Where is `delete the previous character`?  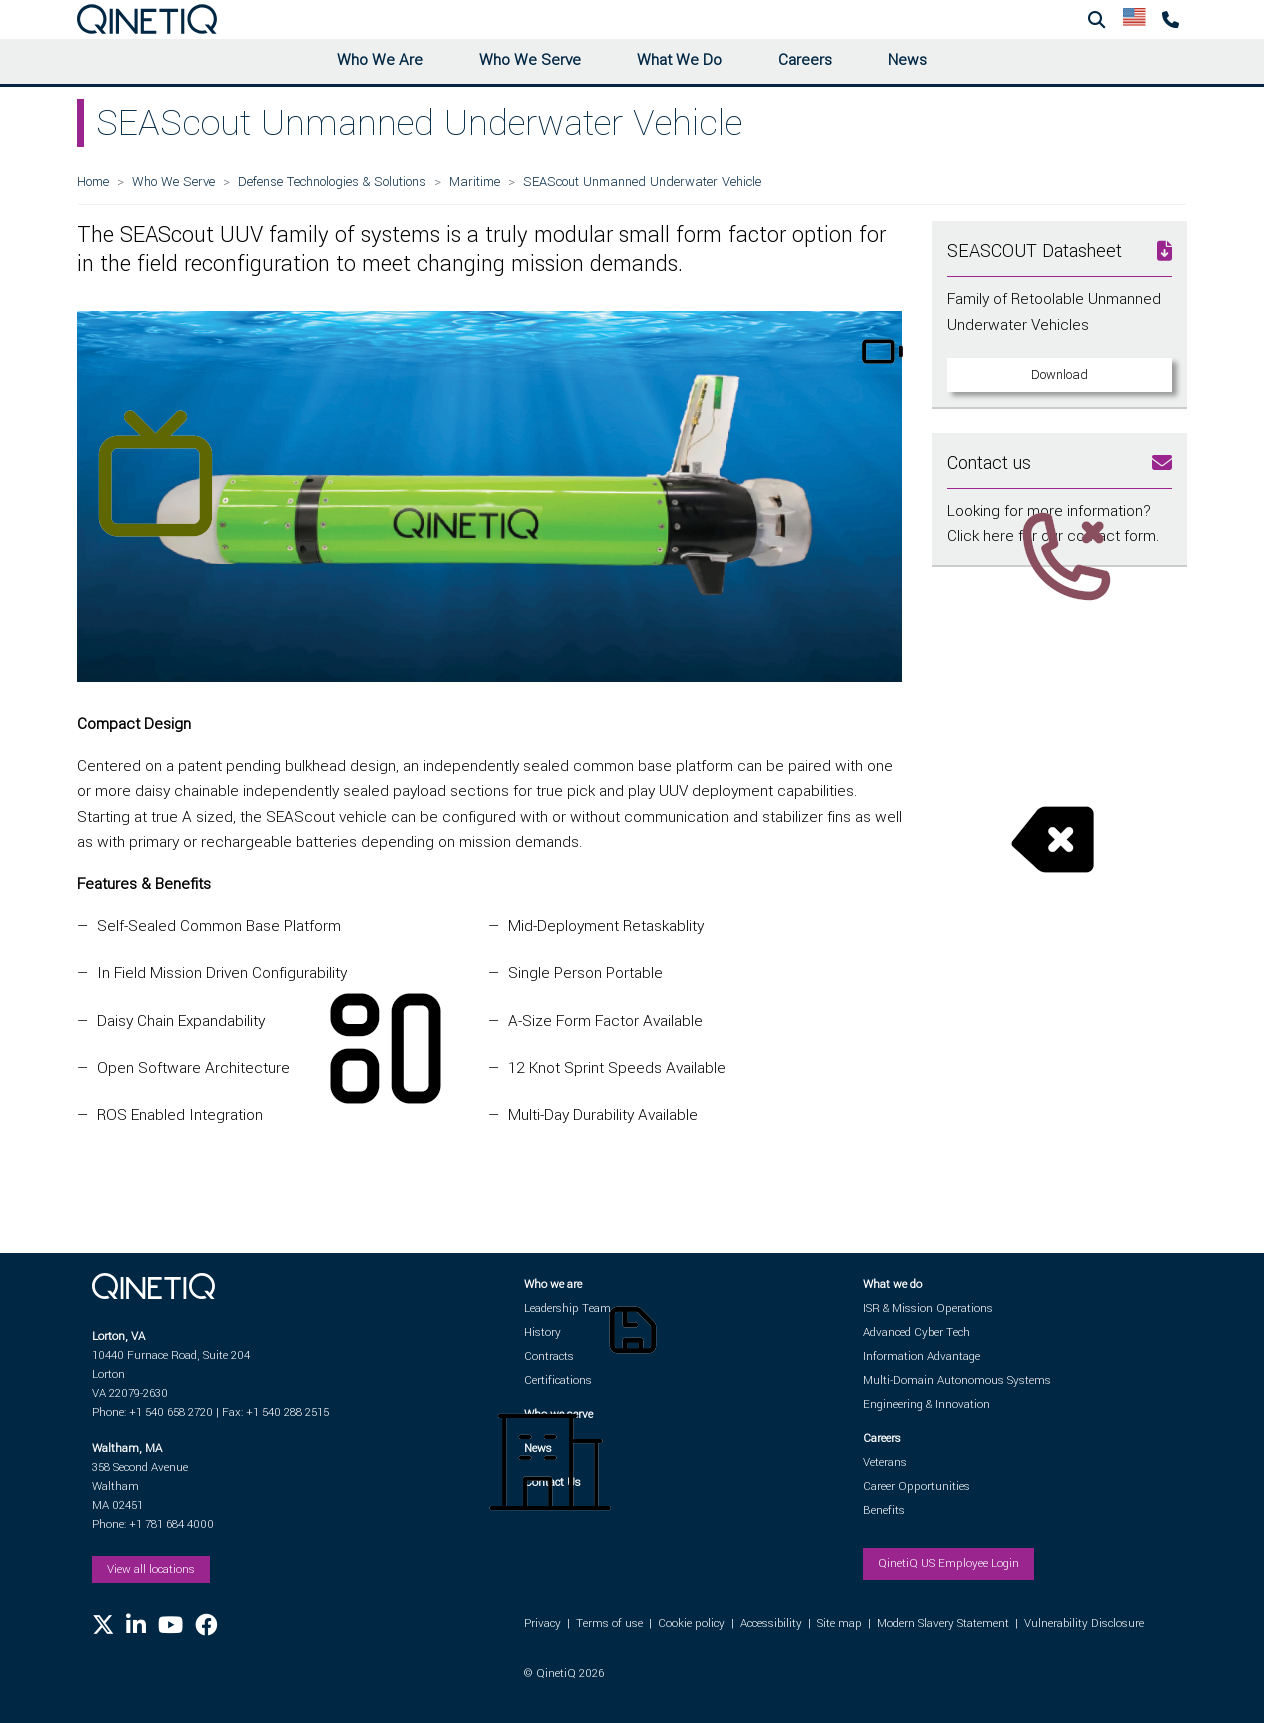 delete the previous character is located at coordinates (1052, 839).